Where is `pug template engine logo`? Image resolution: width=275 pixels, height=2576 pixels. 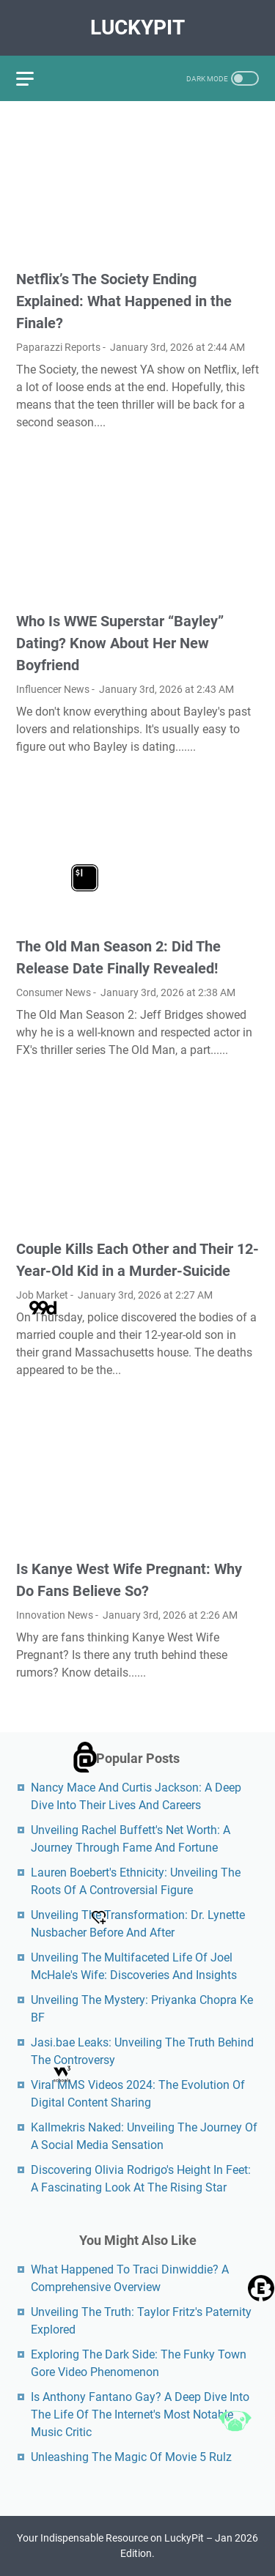 pug template engine logo is located at coordinates (235, 2421).